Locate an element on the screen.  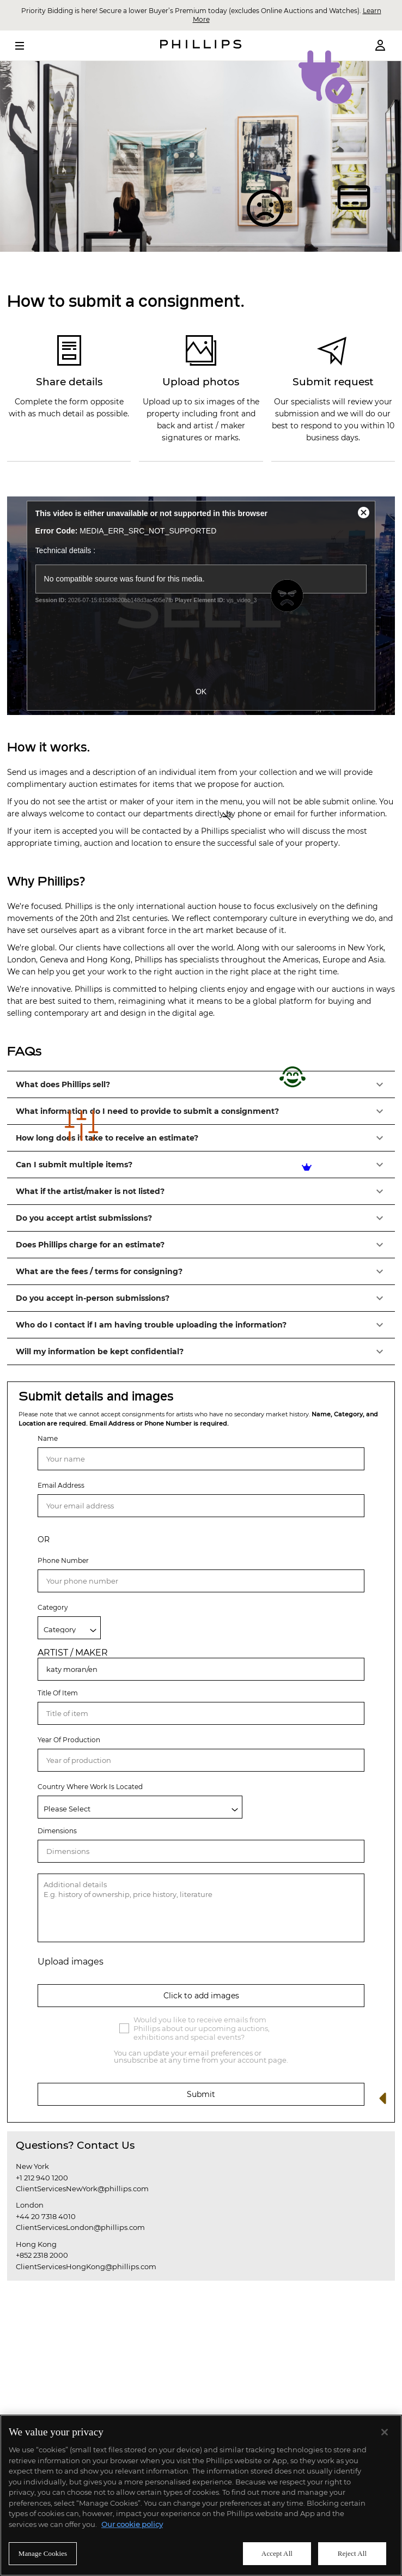
indicates negative feedback or dissatisfaction is located at coordinates (265, 208).